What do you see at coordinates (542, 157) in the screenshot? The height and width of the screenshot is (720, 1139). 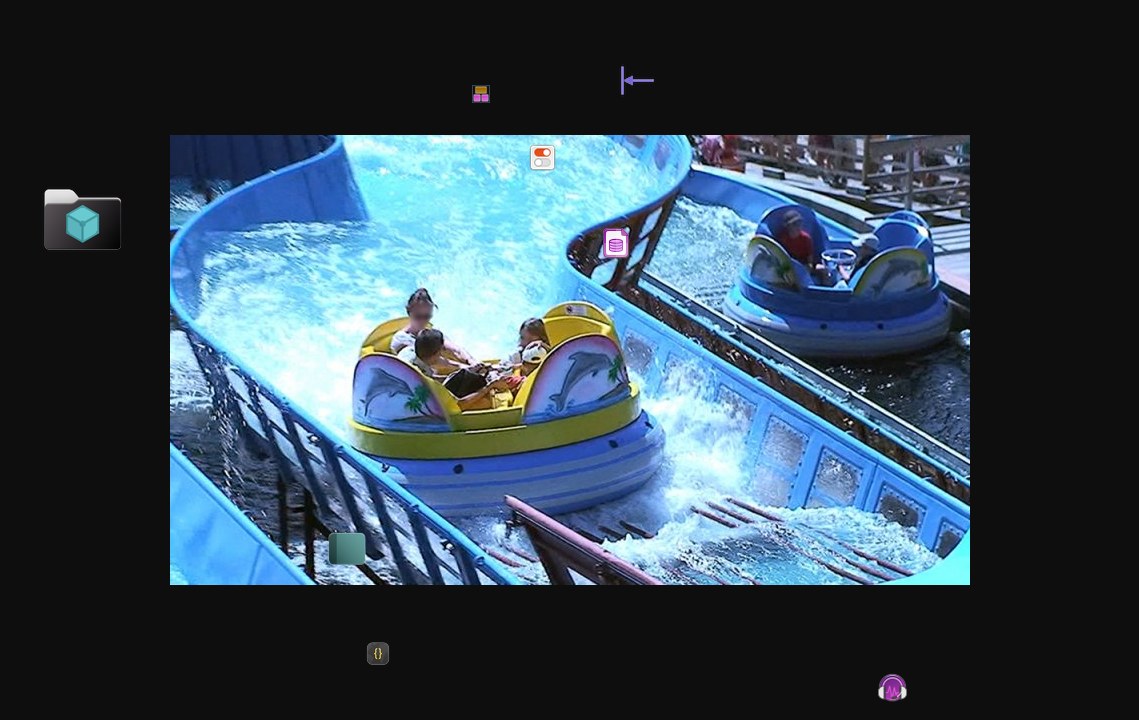 I see `open desktop preferences or settings` at bounding box center [542, 157].